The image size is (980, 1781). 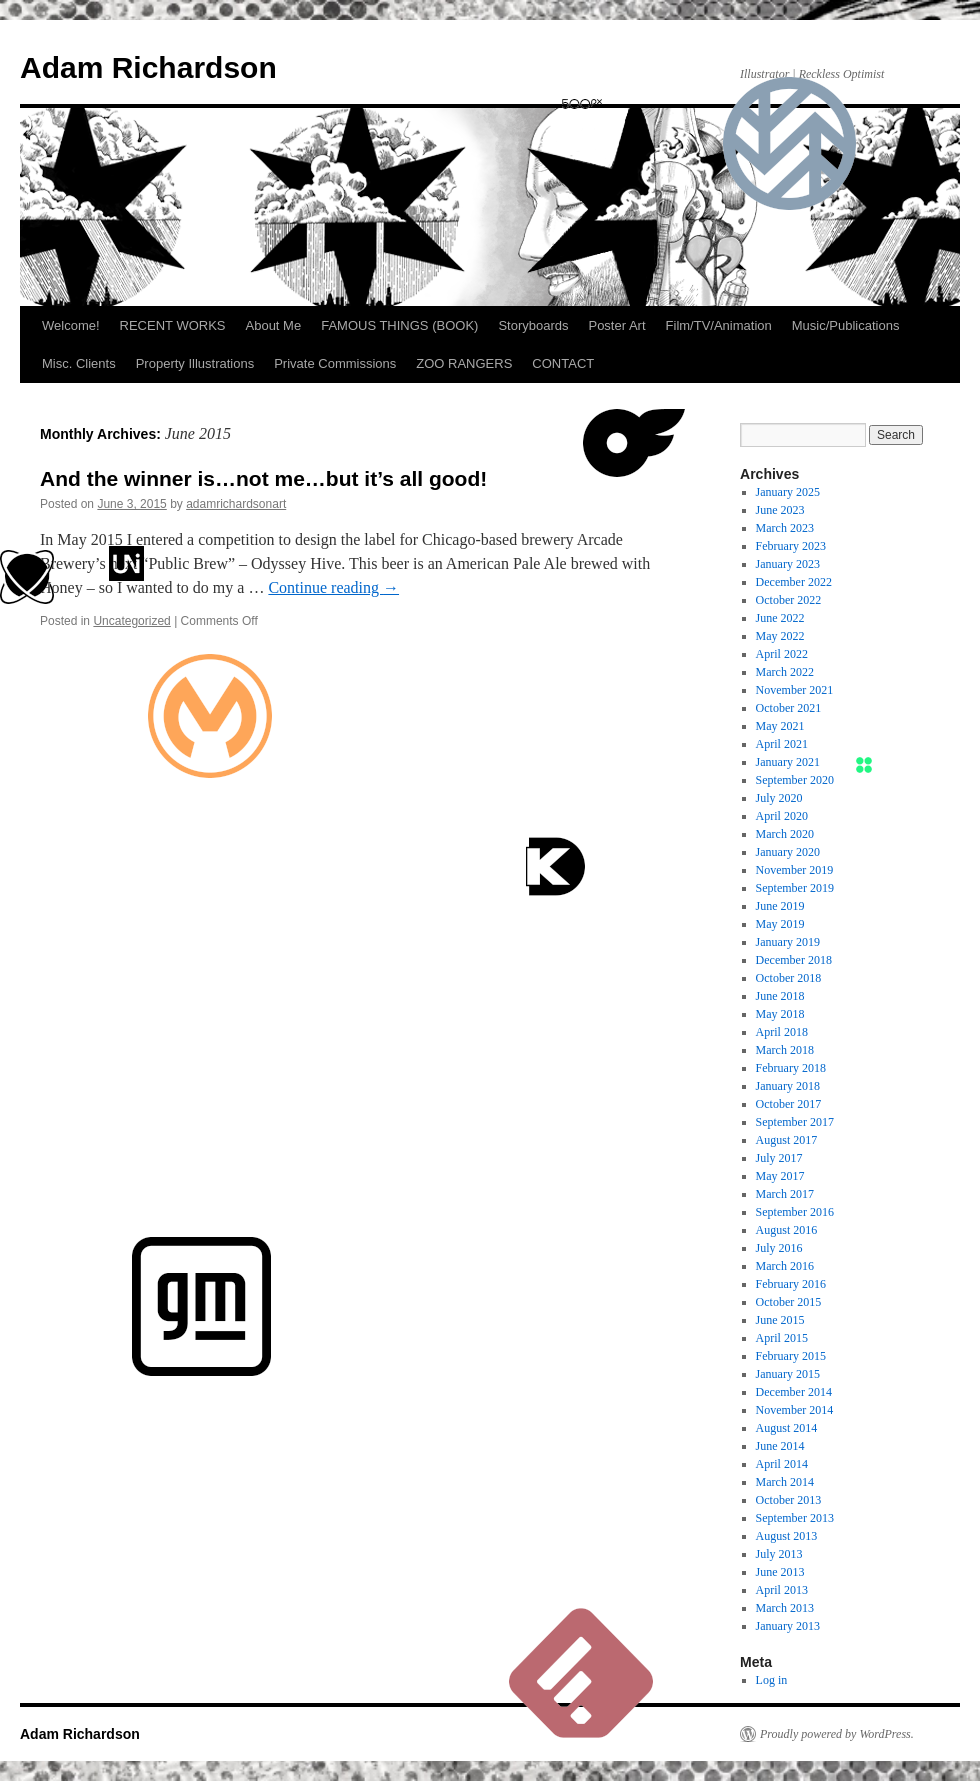 What do you see at coordinates (210, 716) in the screenshot?
I see `mulesoft logo` at bounding box center [210, 716].